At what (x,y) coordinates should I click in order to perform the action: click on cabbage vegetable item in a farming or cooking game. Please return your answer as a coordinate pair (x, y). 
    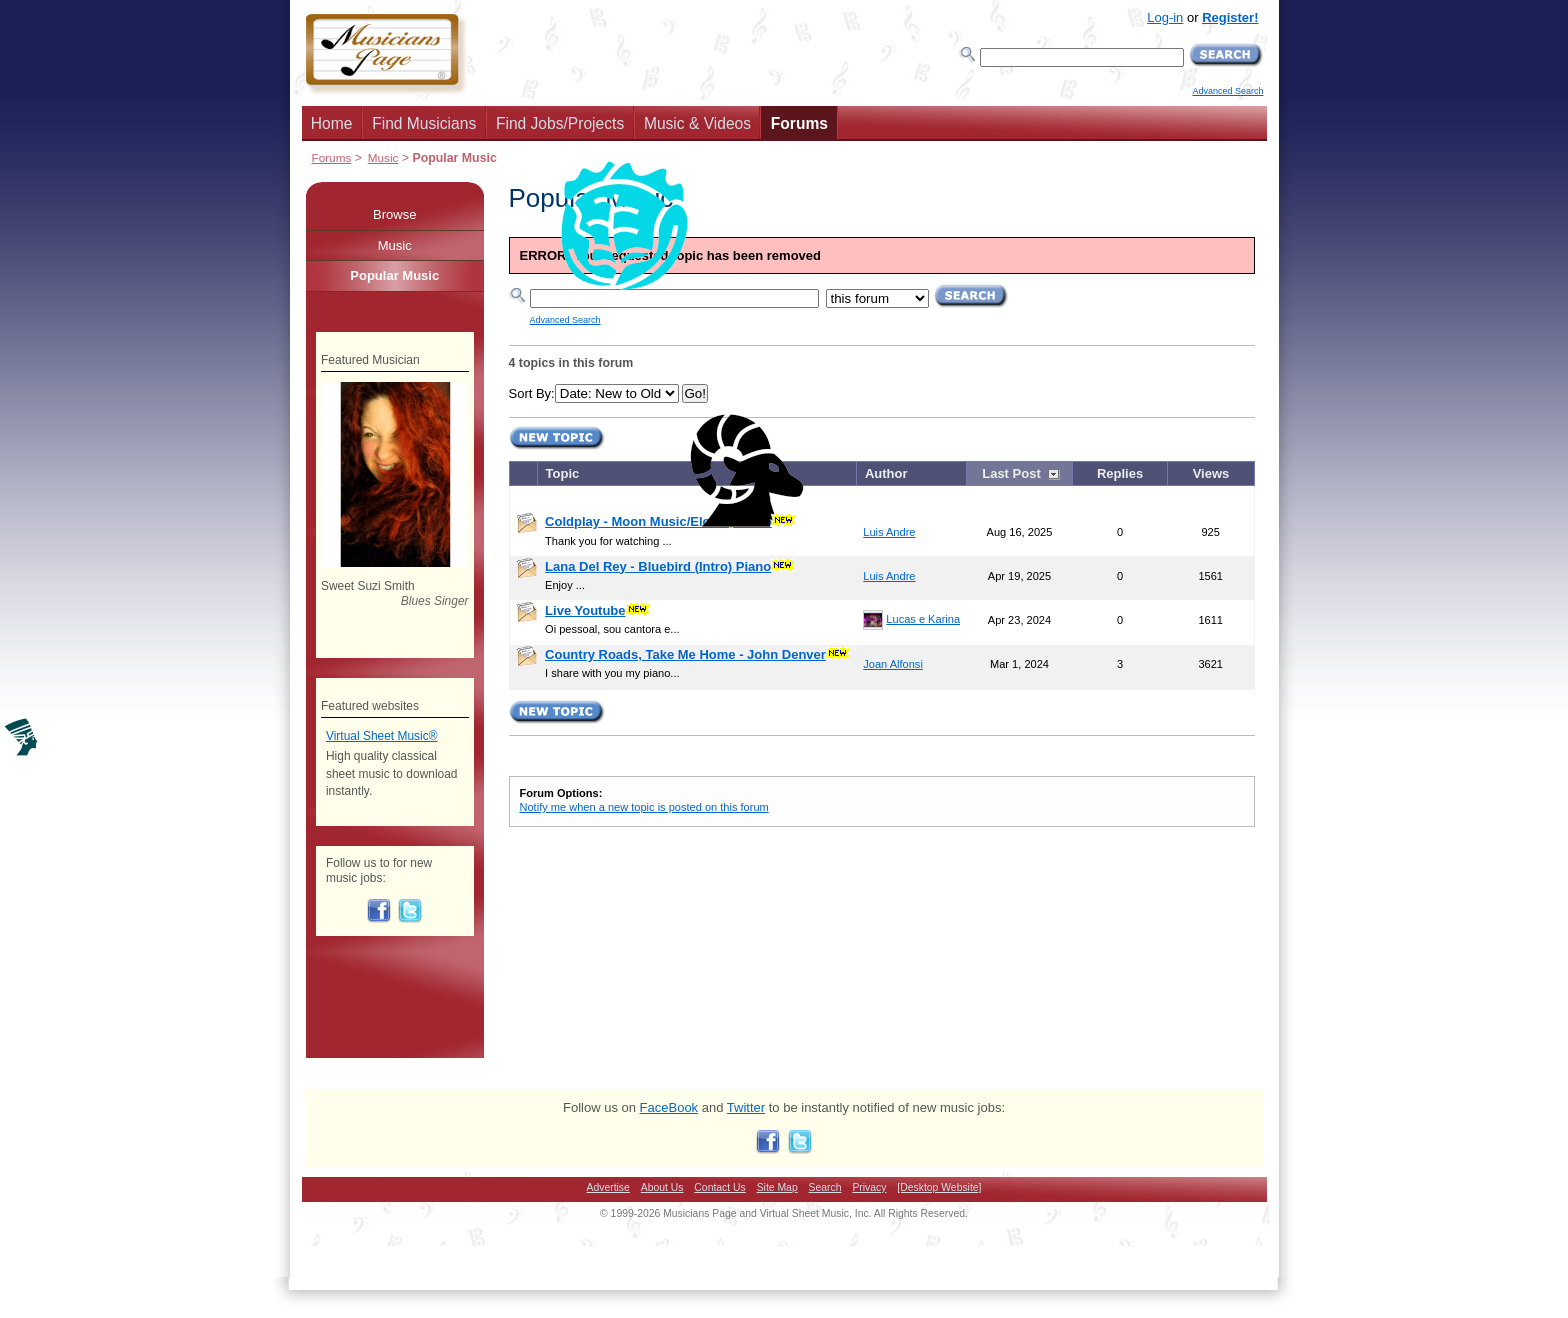
    Looking at the image, I should click on (624, 225).